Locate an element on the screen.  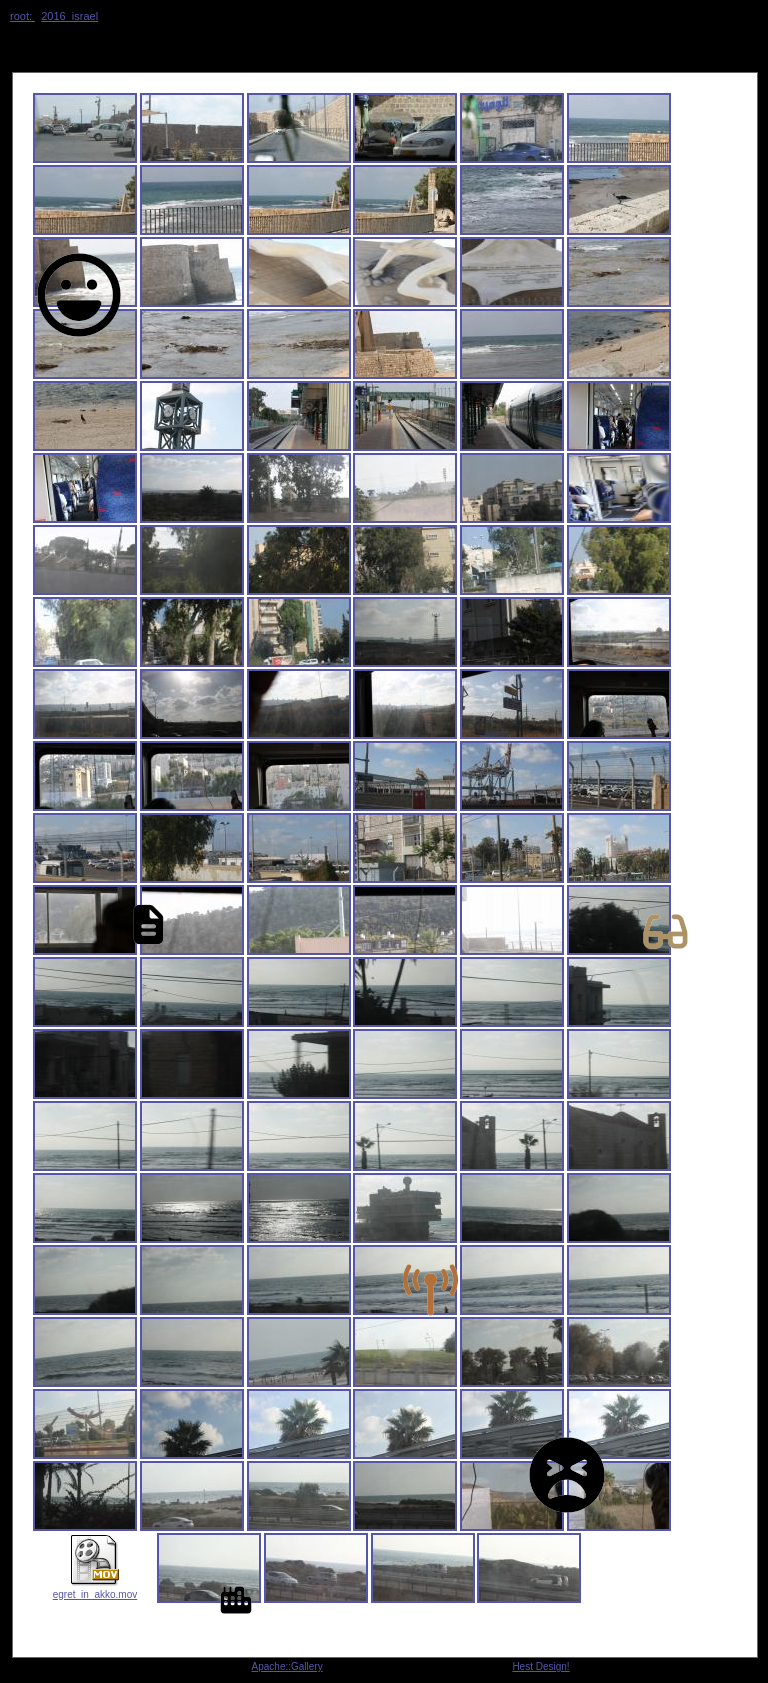
view document or text file is located at coordinates (148, 924).